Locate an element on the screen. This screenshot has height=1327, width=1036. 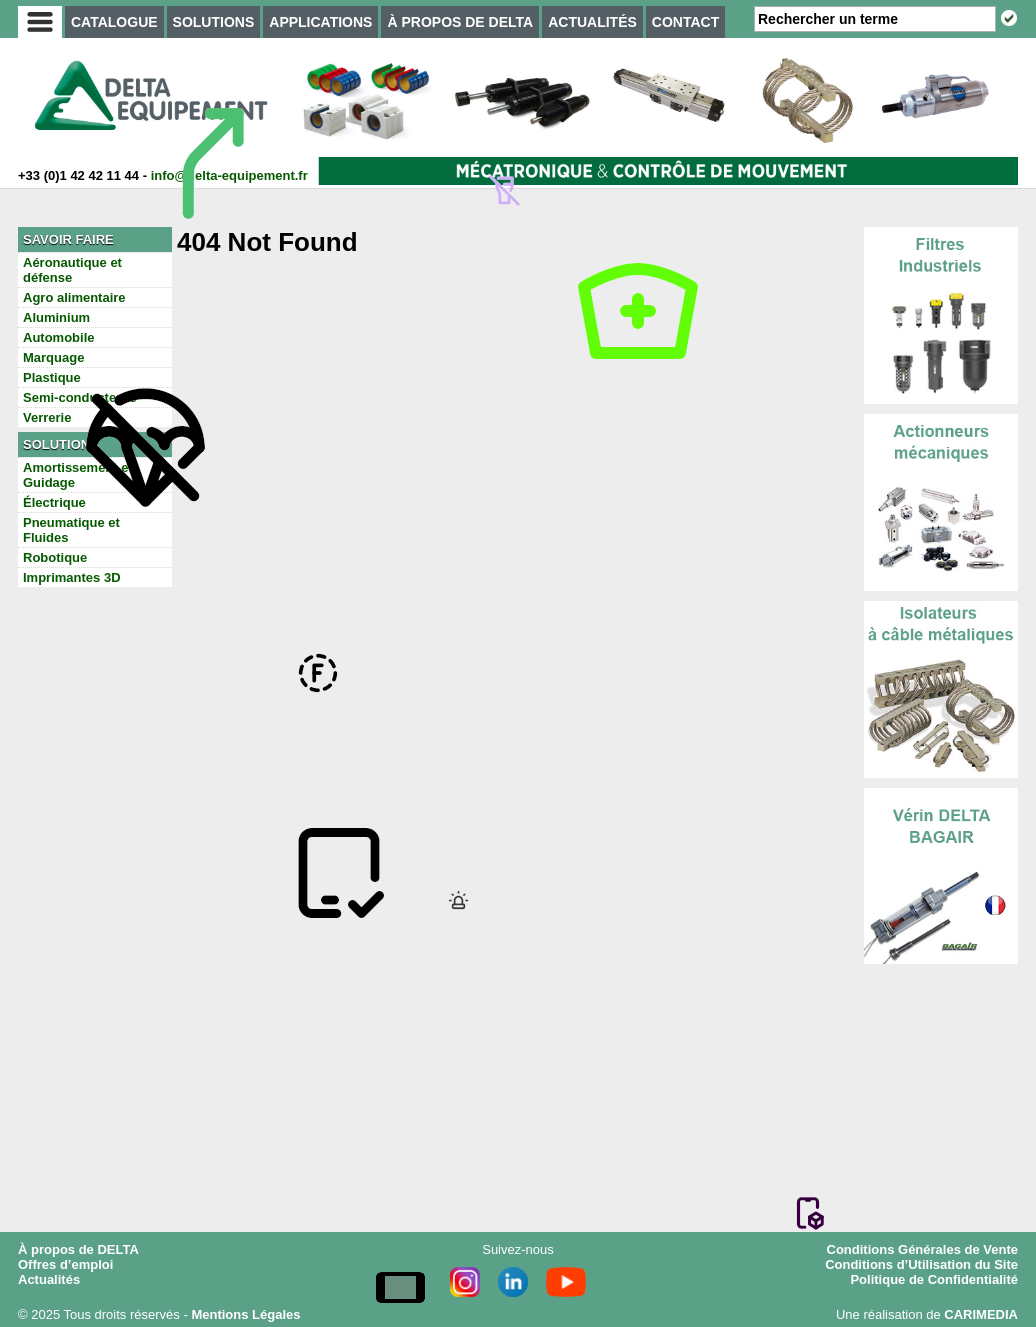
open augmented reality mode is located at coordinates (808, 1213).